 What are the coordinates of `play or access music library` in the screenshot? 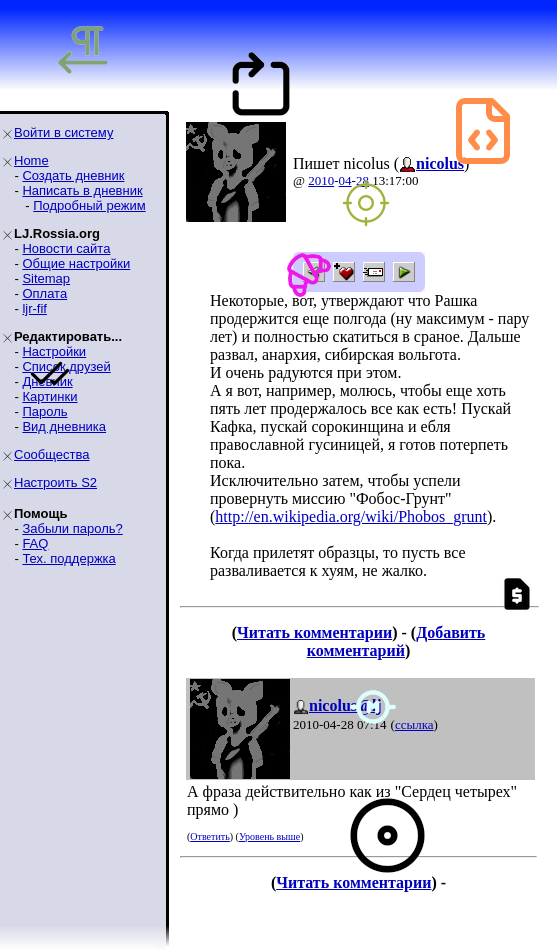 It's located at (387, 835).